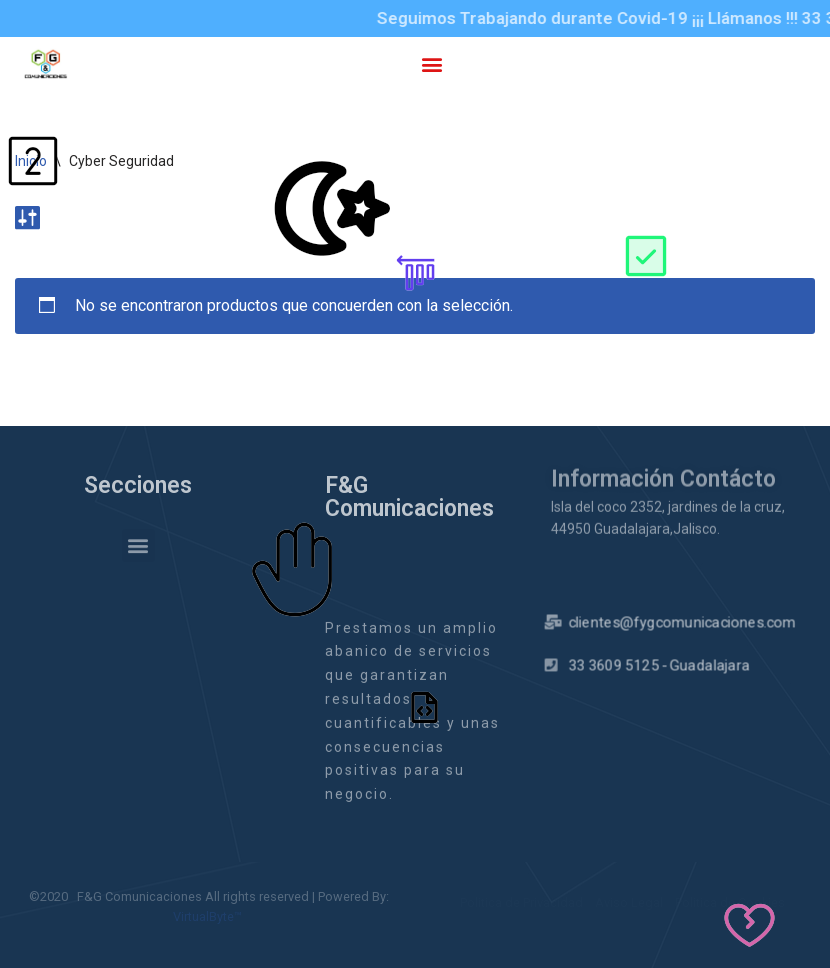  What do you see at coordinates (646, 256) in the screenshot?
I see `mark task as complete` at bounding box center [646, 256].